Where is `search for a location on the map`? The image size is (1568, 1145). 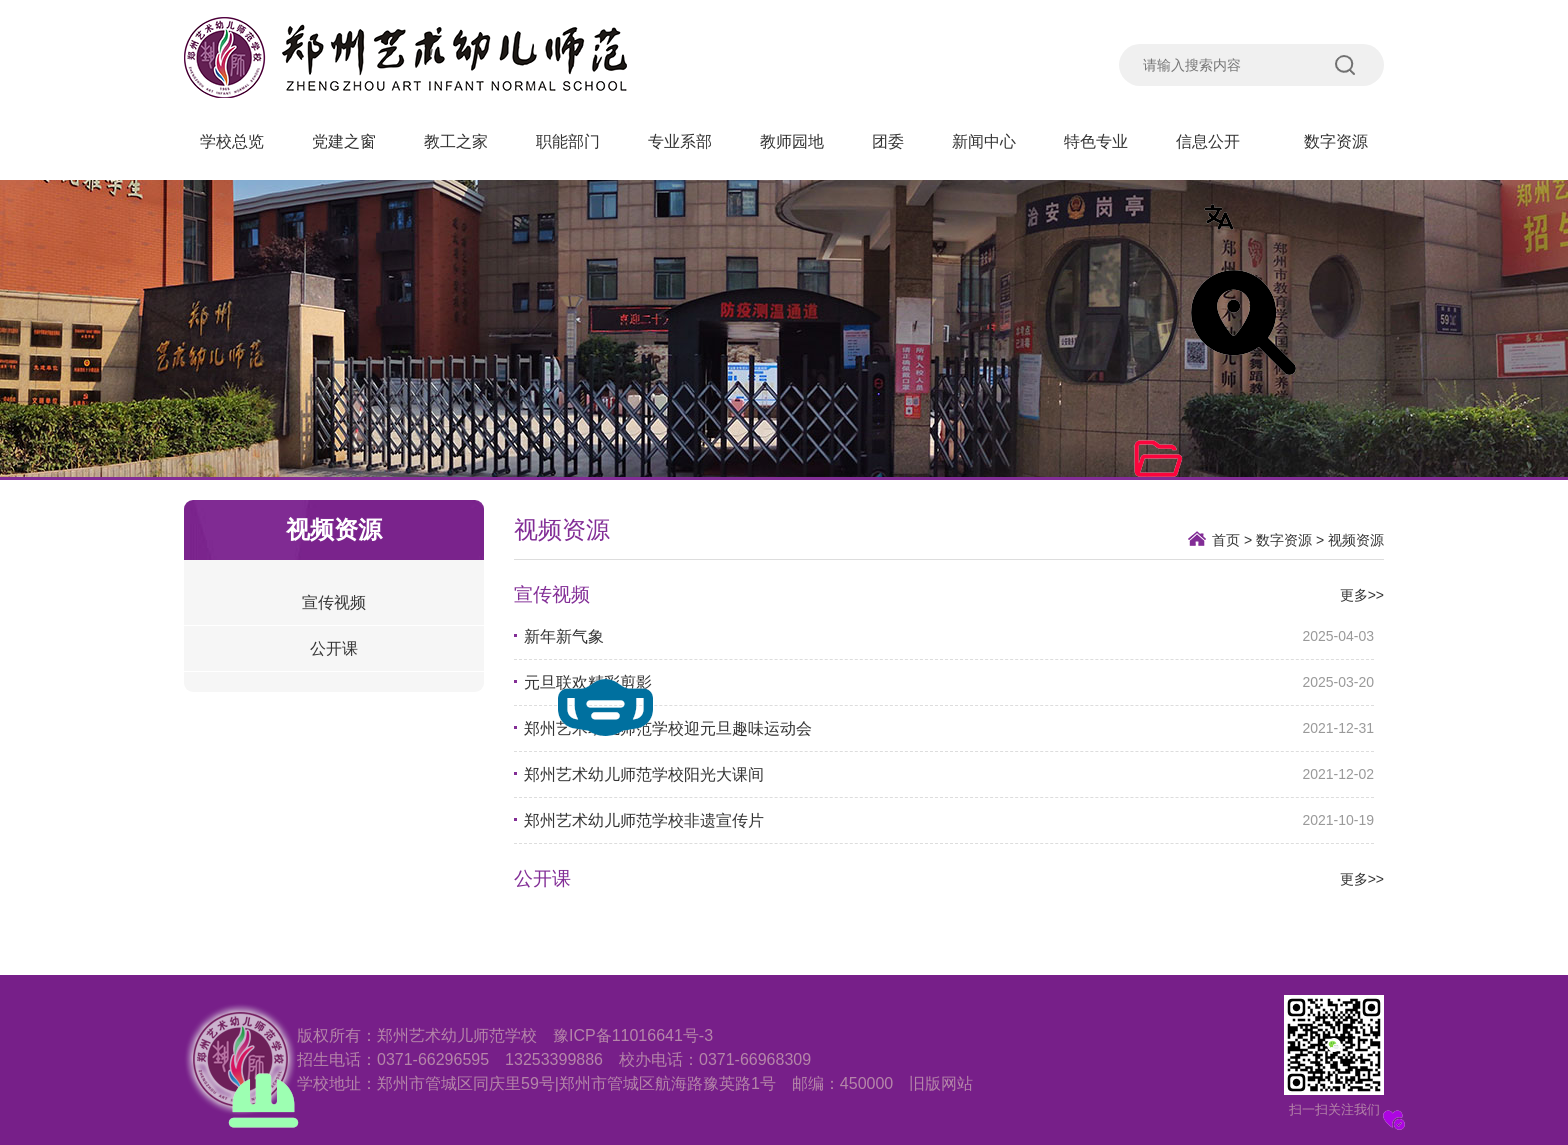 search for a location on the map is located at coordinates (1243, 322).